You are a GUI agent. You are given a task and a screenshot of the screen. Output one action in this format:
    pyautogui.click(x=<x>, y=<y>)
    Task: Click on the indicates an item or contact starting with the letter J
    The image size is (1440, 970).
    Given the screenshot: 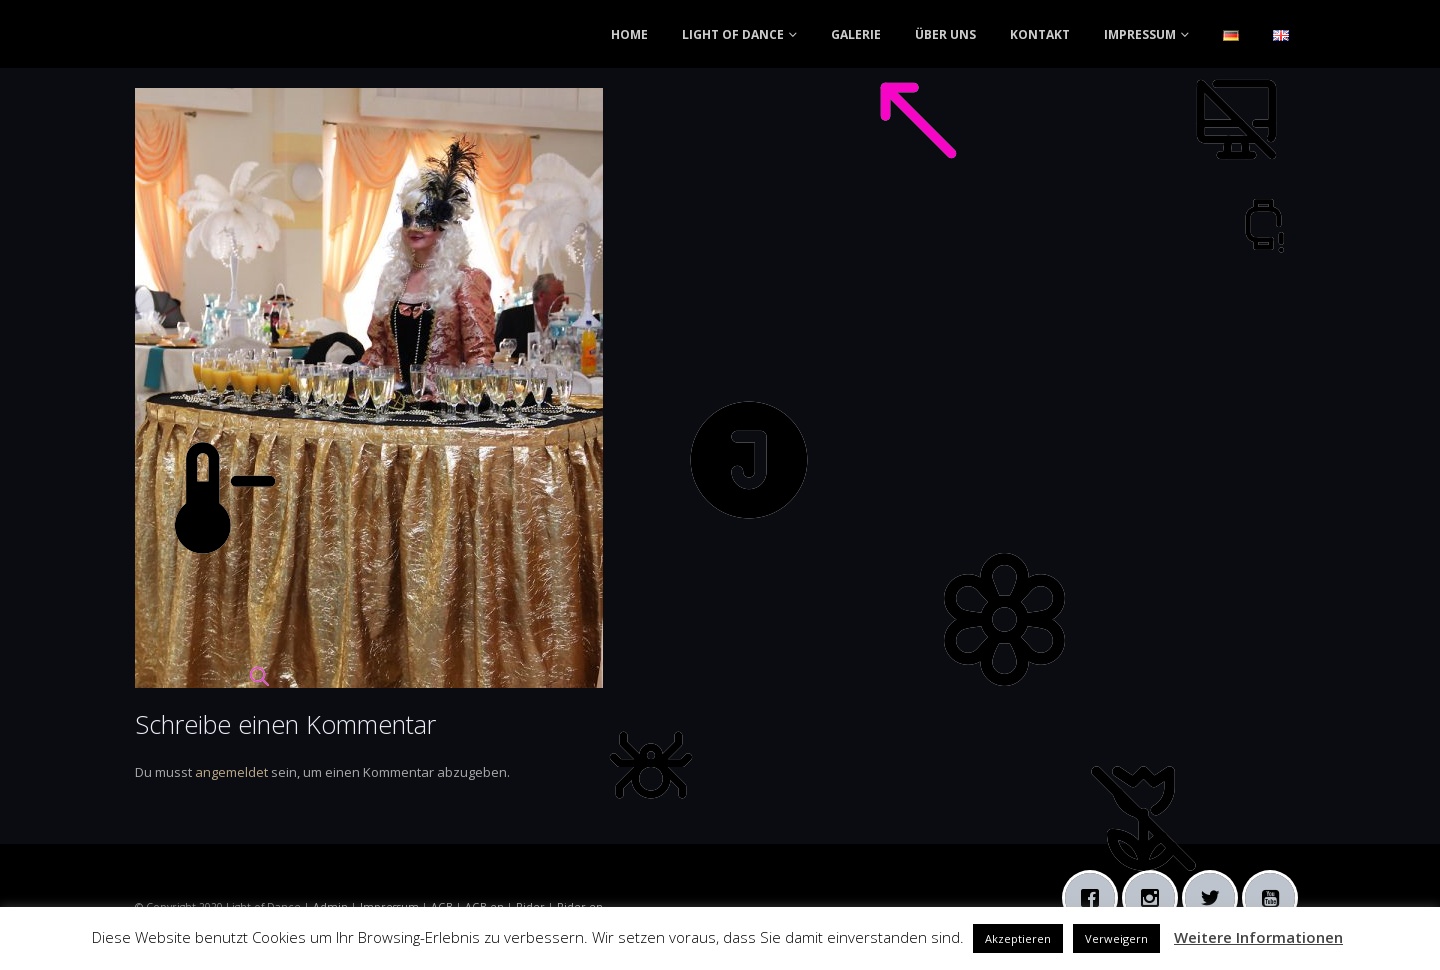 What is the action you would take?
    pyautogui.click(x=749, y=460)
    